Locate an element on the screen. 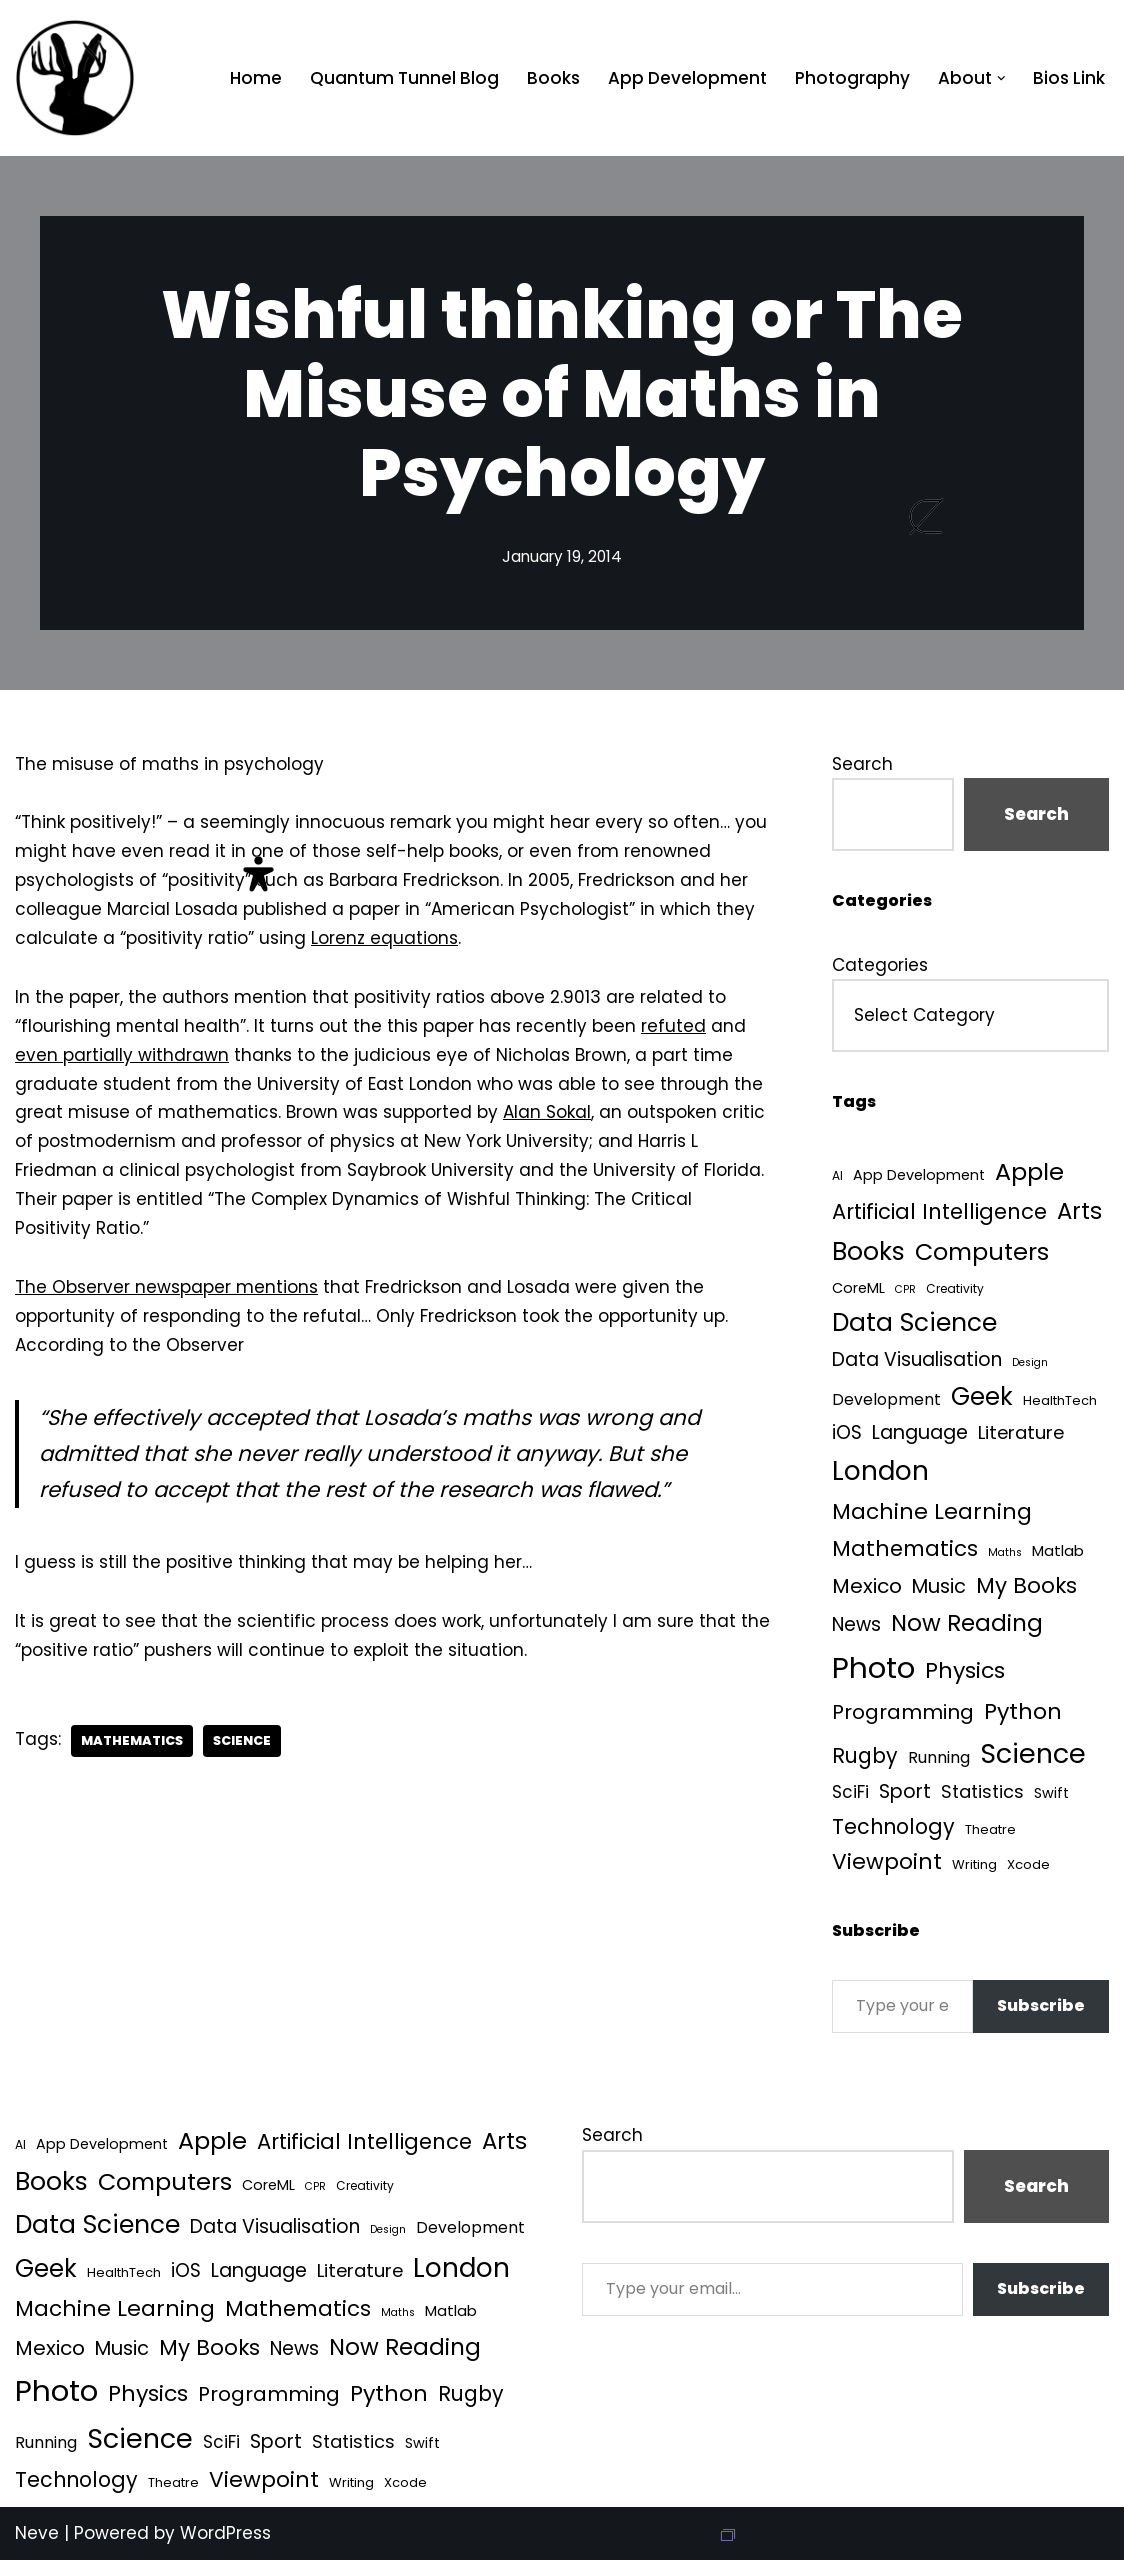  indicates user profile or account is located at coordinates (258, 874).